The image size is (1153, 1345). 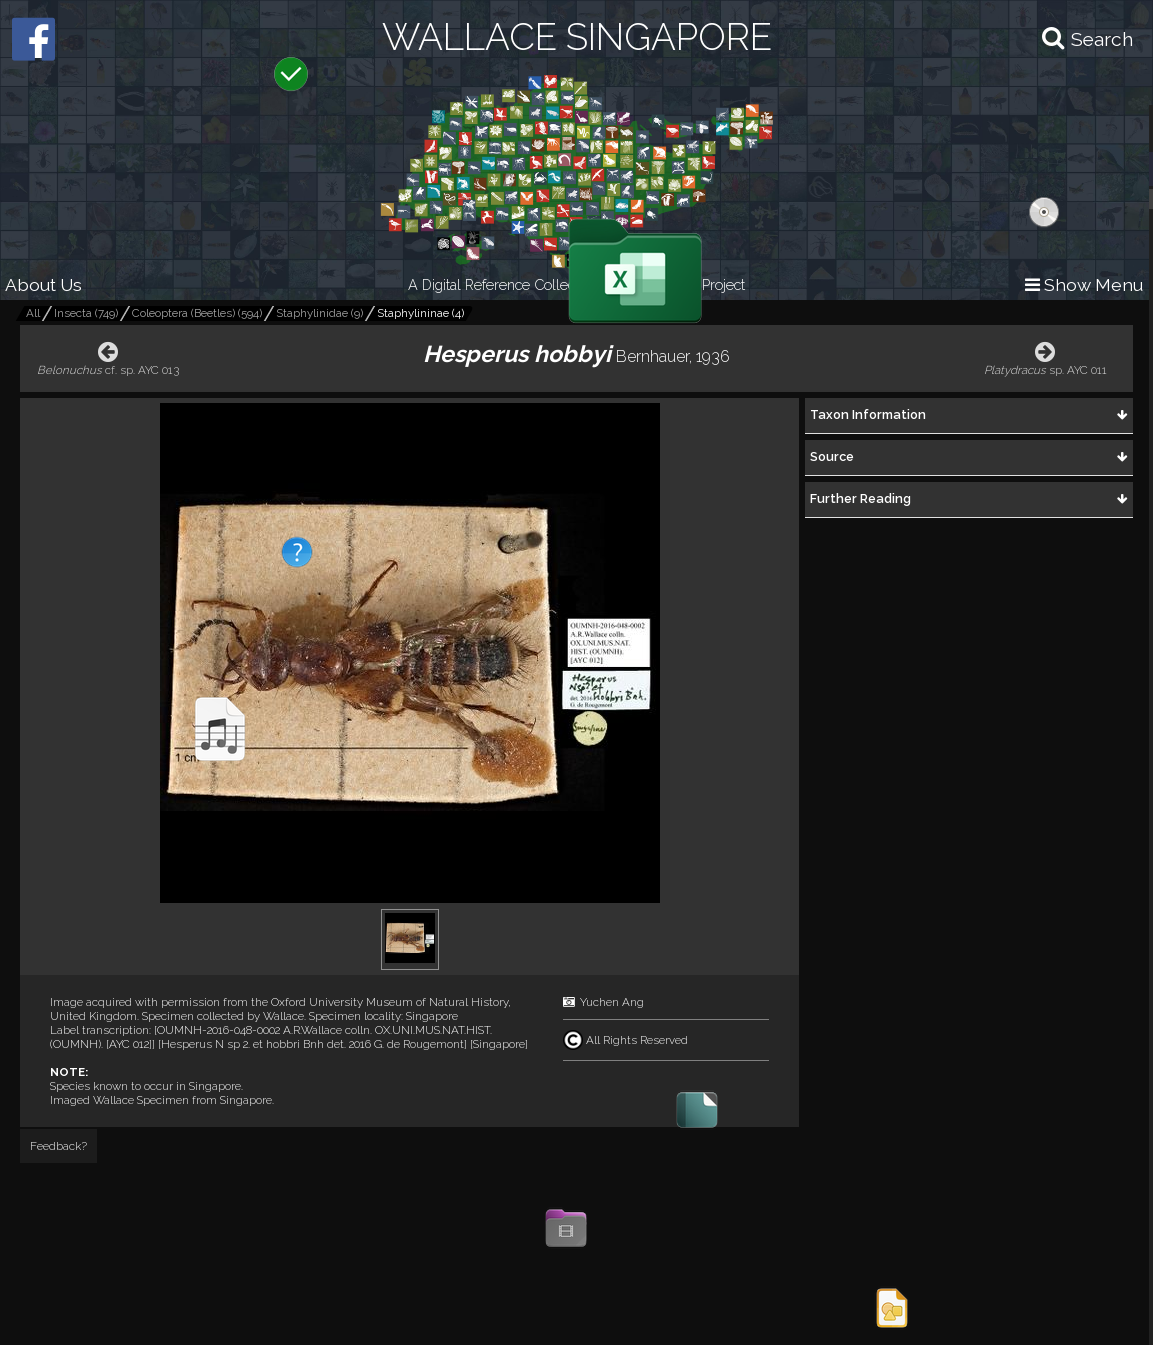 I want to click on open your videos folder, so click(x=566, y=1228).